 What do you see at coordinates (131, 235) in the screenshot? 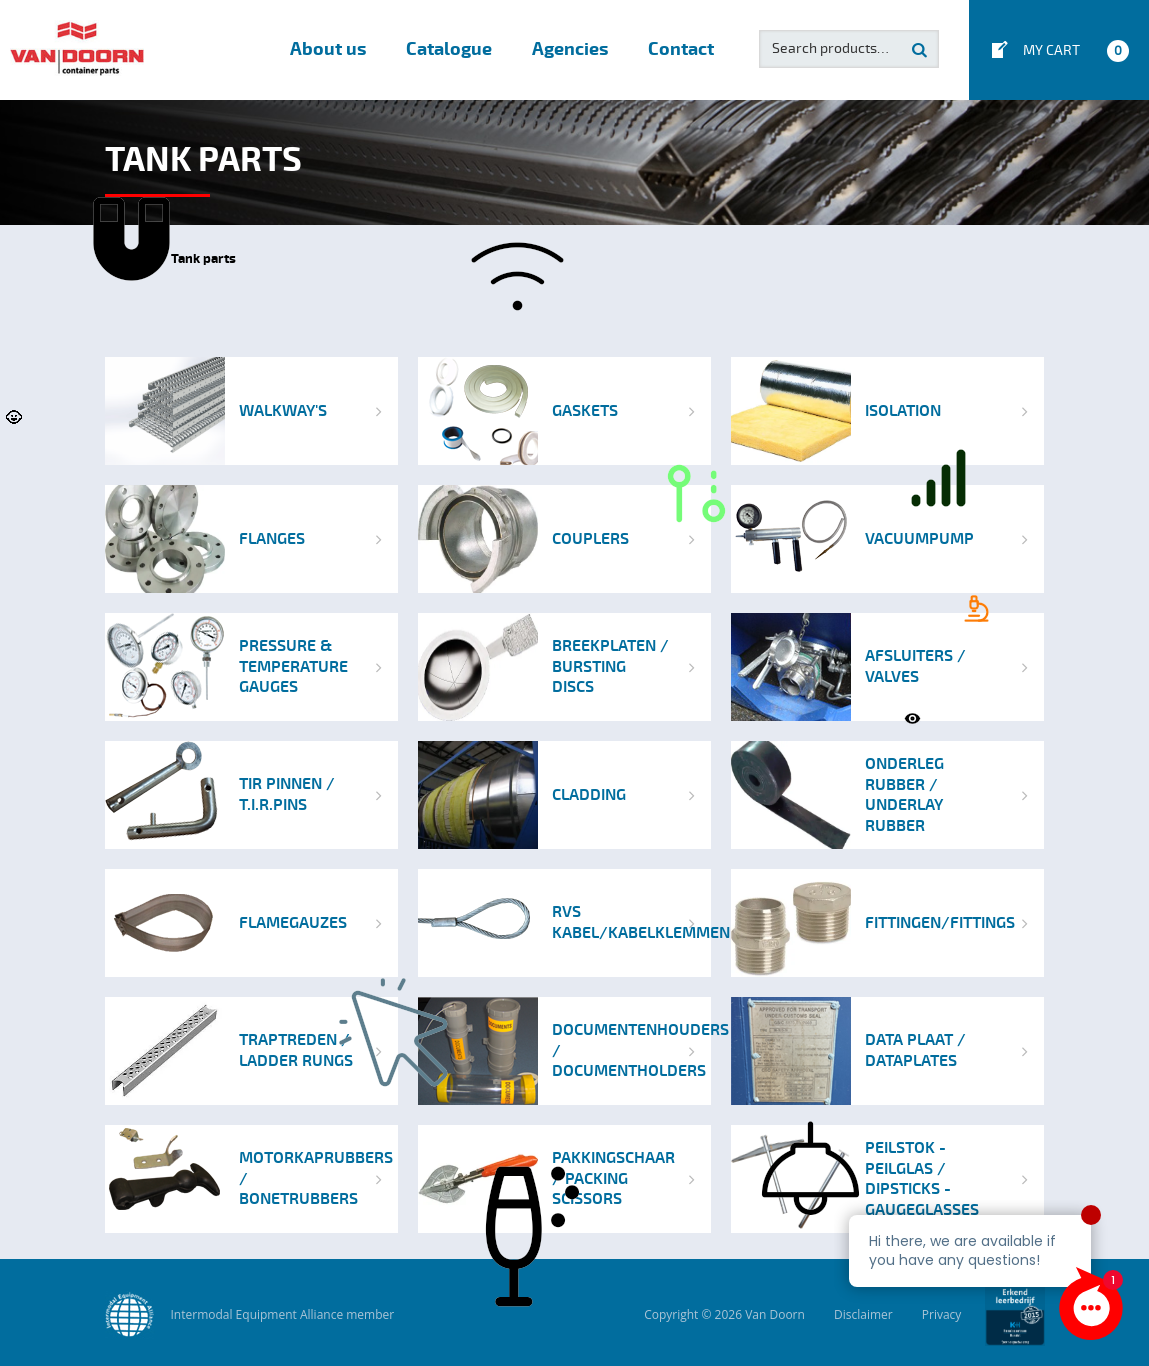
I see `activate magnetic snap or alignment tool` at bounding box center [131, 235].